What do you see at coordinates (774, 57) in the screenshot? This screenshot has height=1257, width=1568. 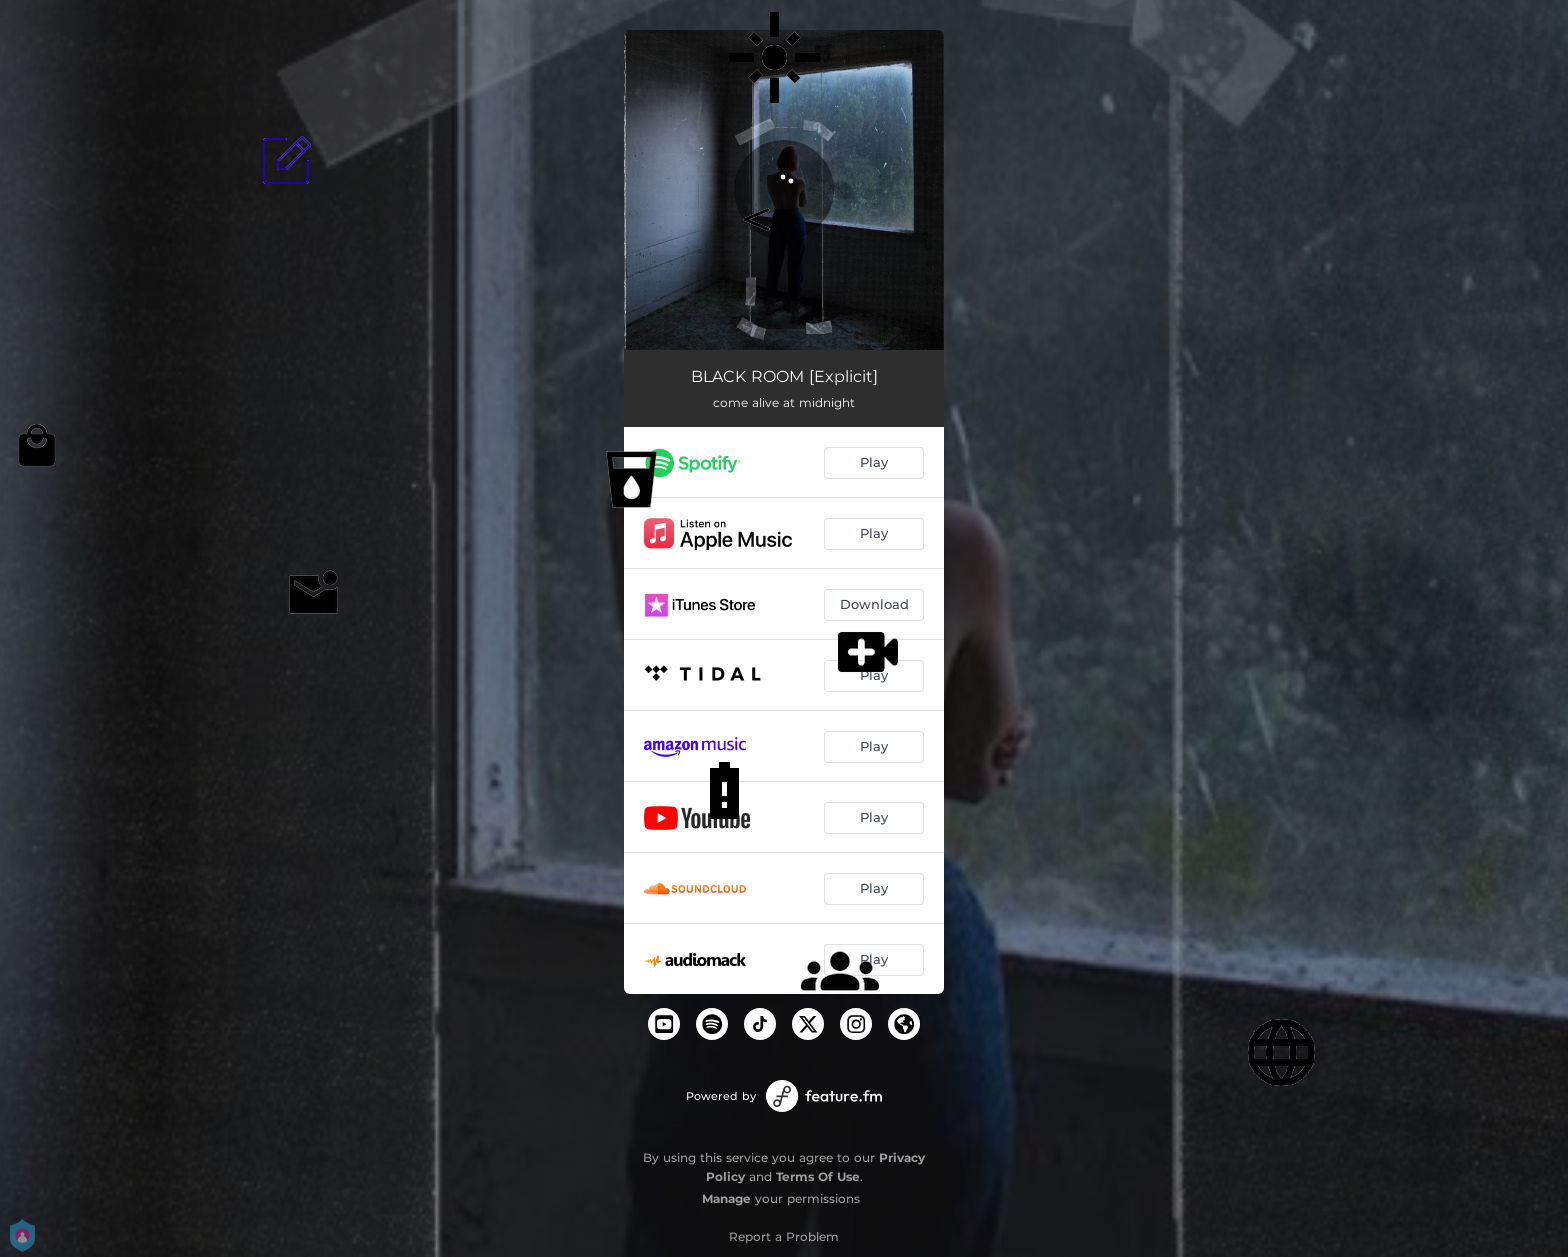 I see `add lens flare effect to image` at bounding box center [774, 57].